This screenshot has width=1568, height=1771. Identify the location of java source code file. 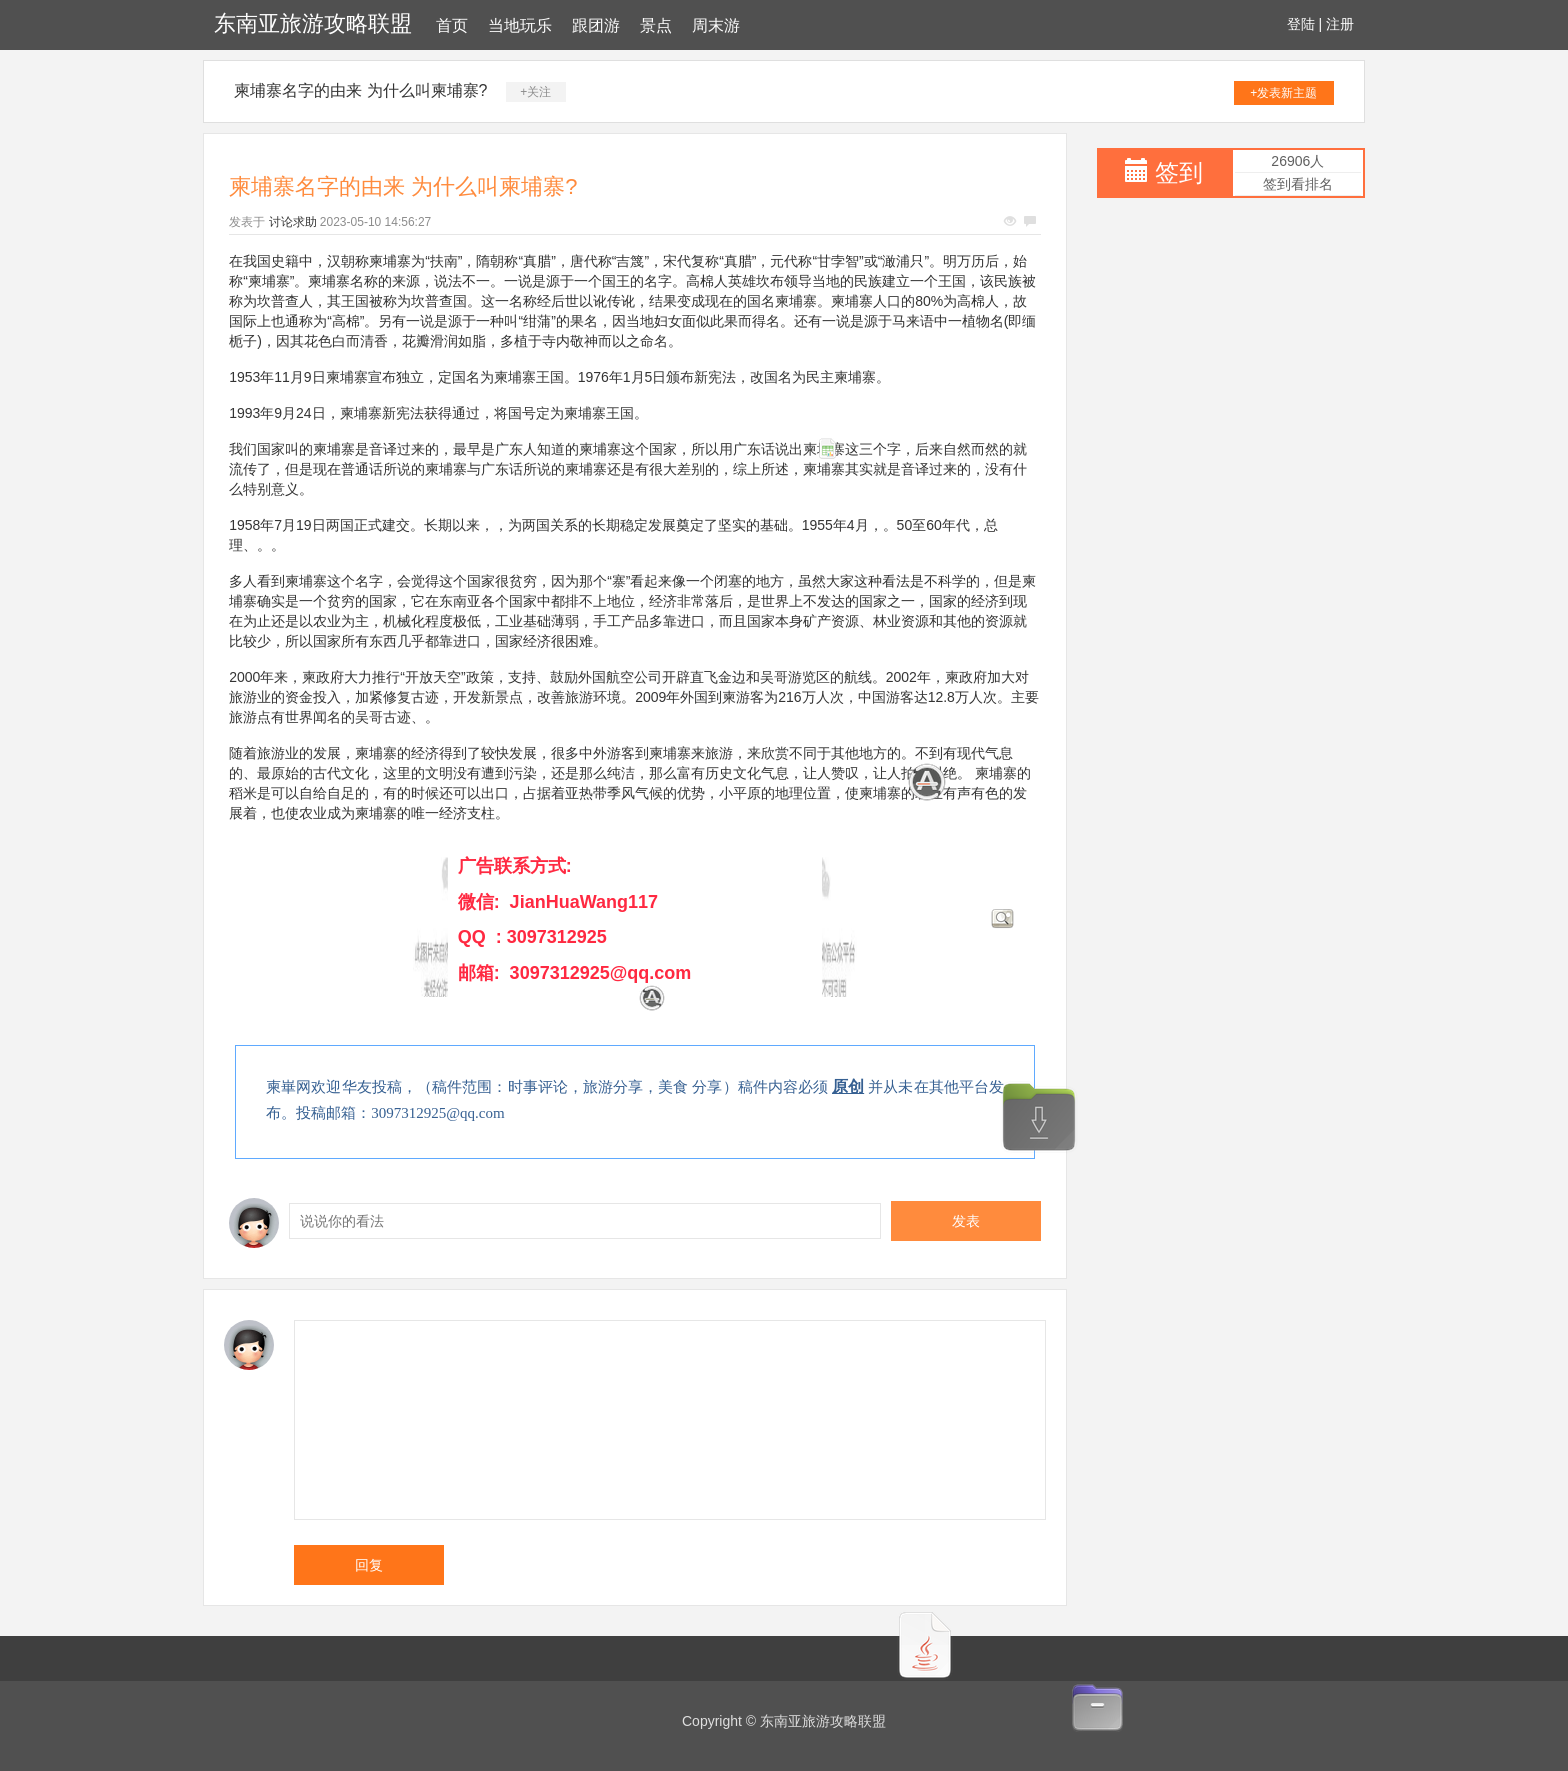
(925, 1645).